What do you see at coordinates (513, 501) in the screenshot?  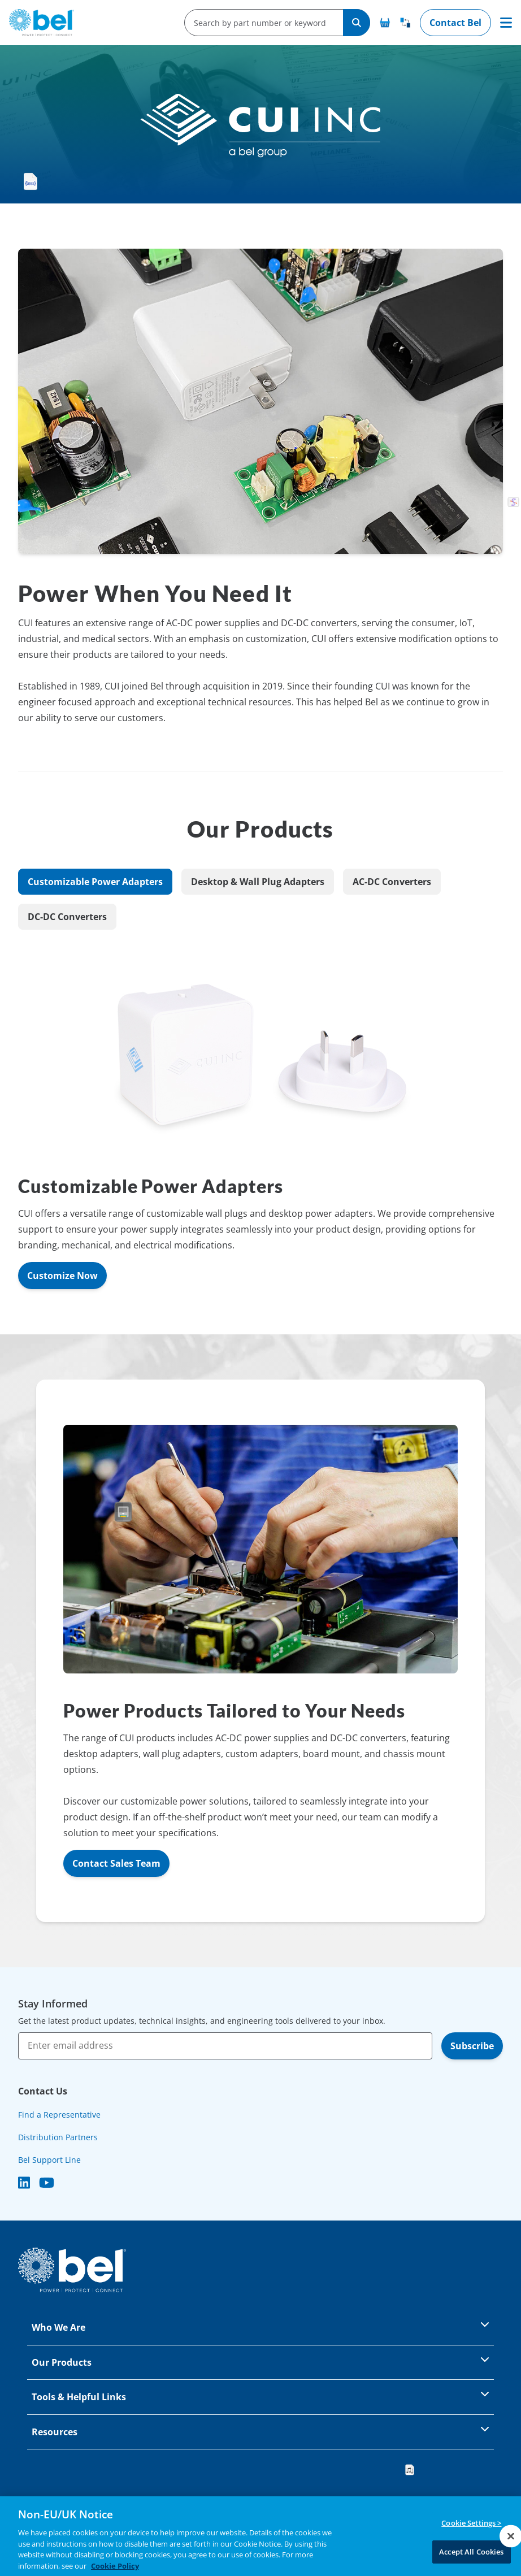 I see `an SVG image file` at bounding box center [513, 501].